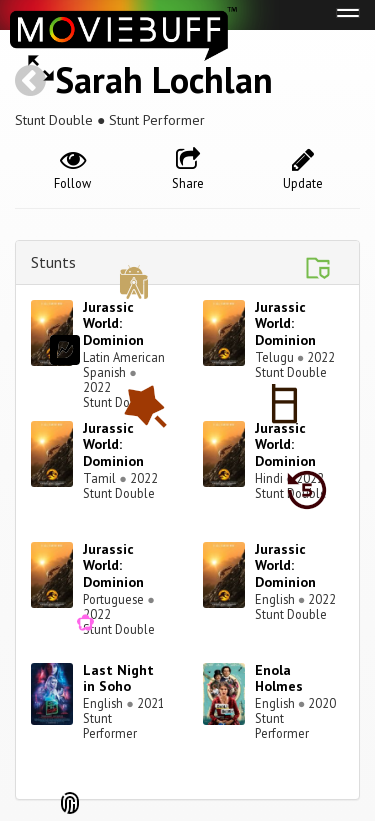  I want to click on webrtc logo indicating real-time communication features, so click(85, 622).